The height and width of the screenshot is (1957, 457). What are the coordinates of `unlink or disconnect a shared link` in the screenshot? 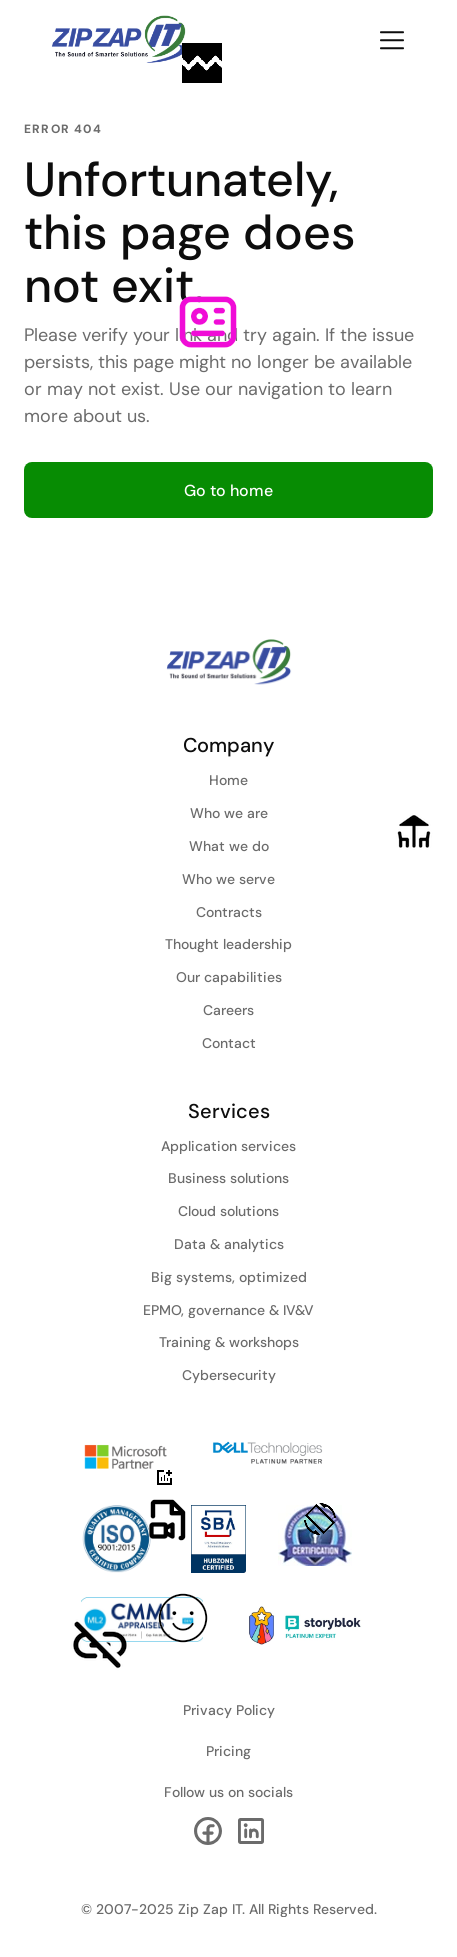 It's located at (100, 1645).